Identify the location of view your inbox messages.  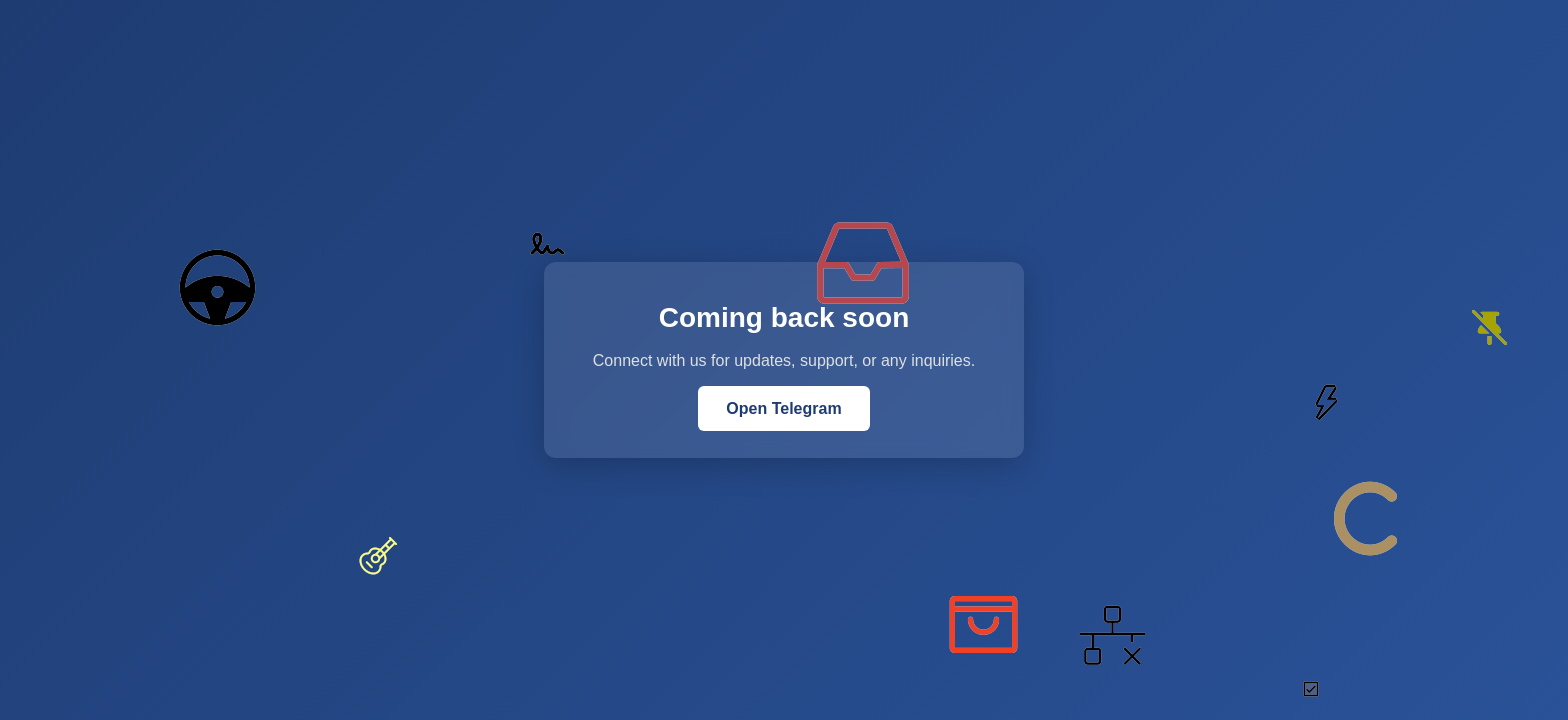
(863, 262).